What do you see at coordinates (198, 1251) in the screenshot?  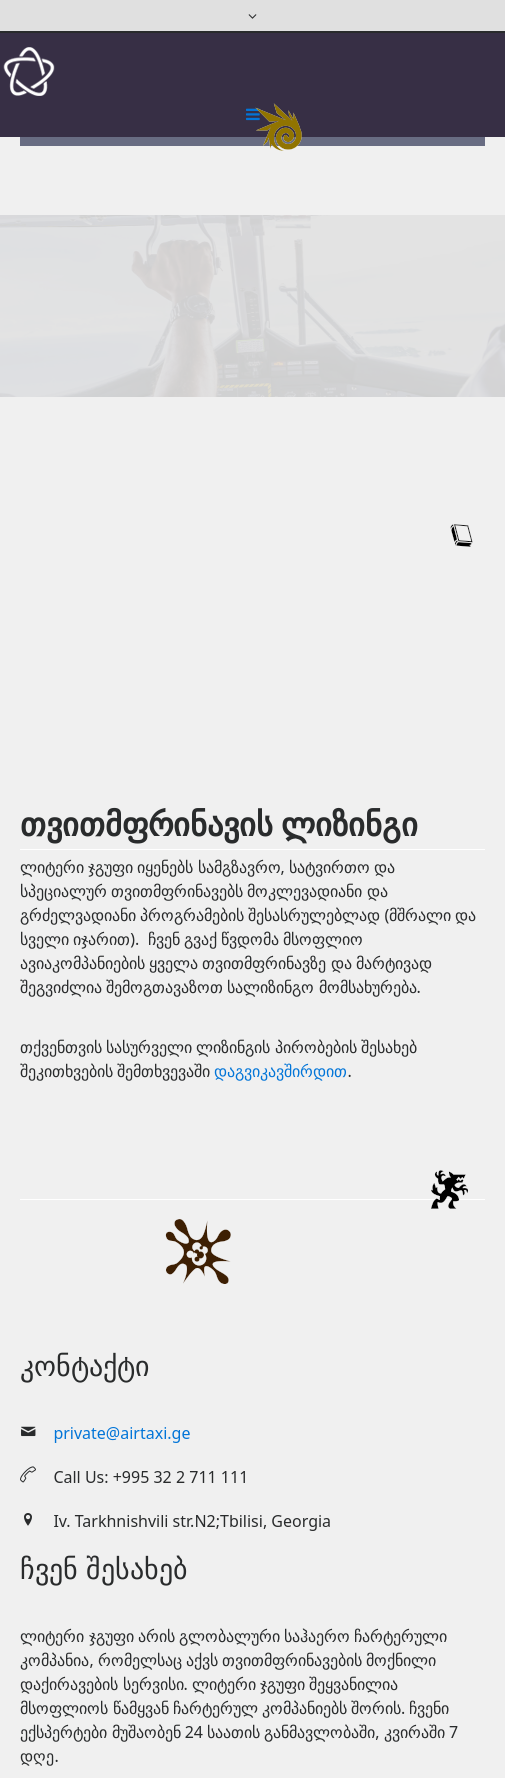 I see `indicates a biological or molecular element in a game` at bounding box center [198, 1251].